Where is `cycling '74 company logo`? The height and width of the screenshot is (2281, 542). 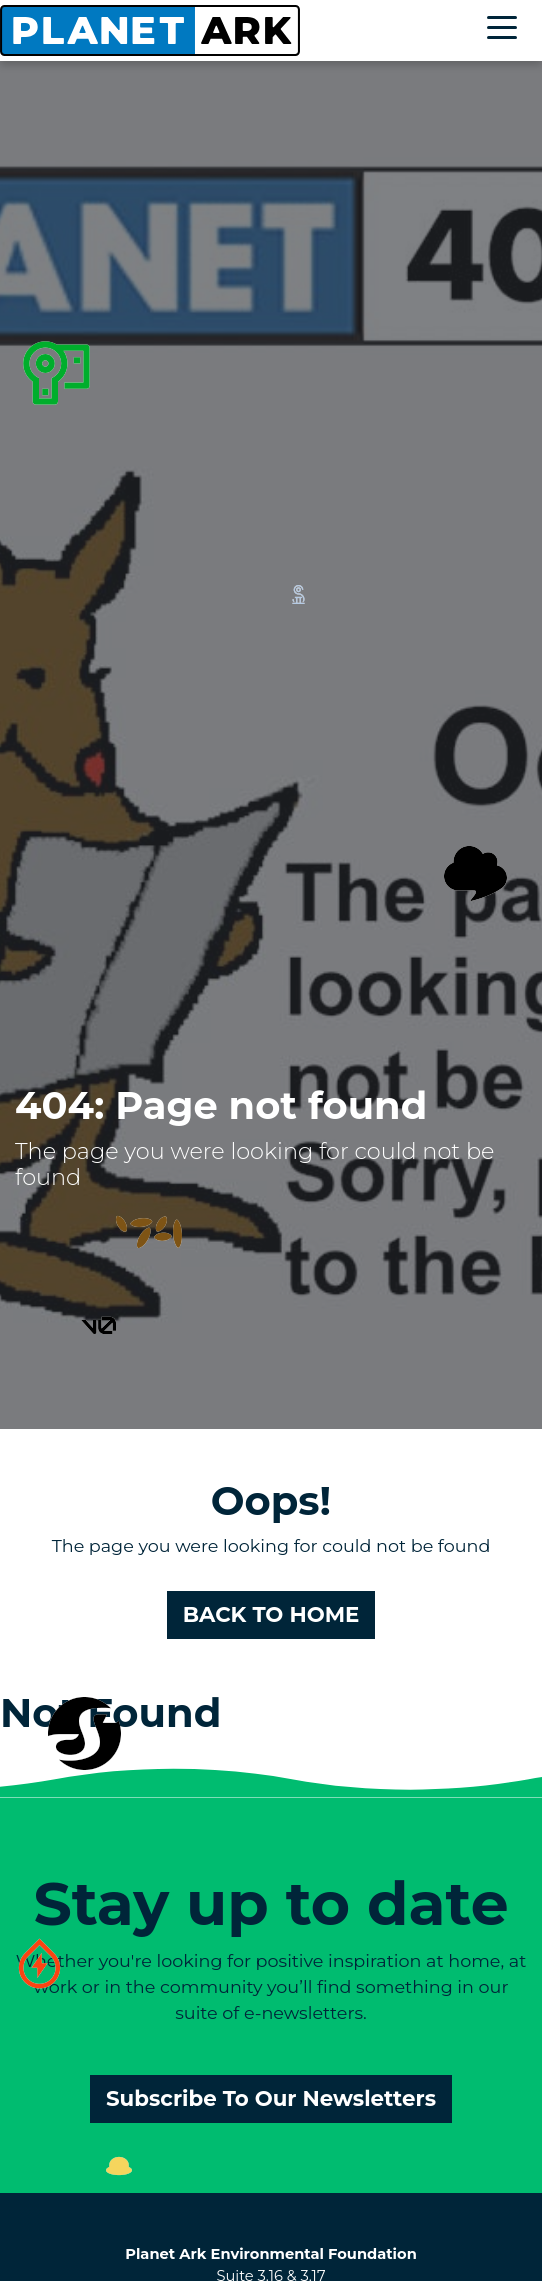
cycling '74 company logo is located at coordinates (149, 1232).